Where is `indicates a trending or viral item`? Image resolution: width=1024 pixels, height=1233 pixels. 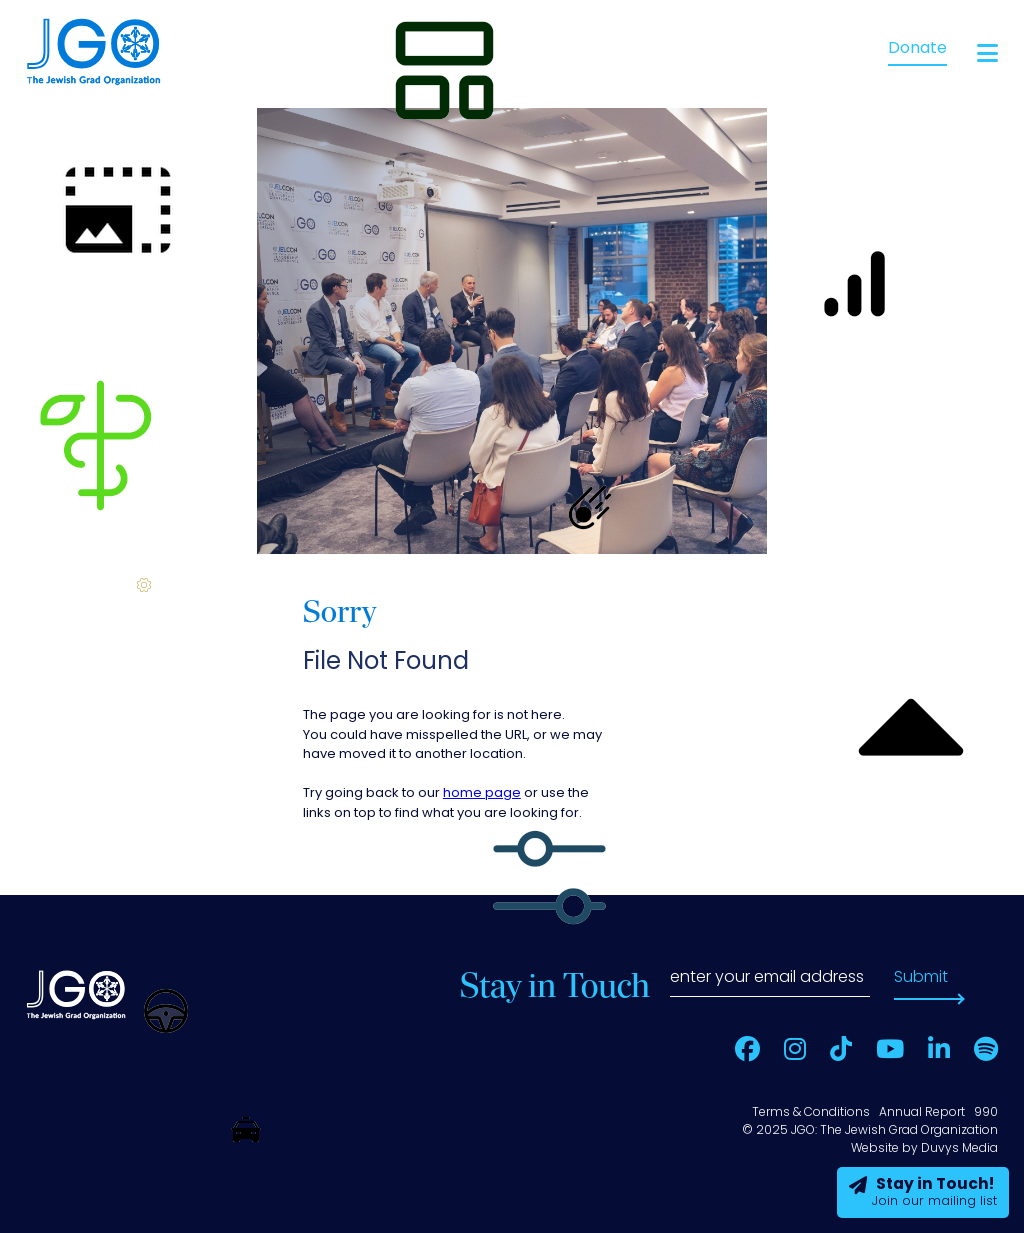 indicates a trending or viral item is located at coordinates (590, 508).